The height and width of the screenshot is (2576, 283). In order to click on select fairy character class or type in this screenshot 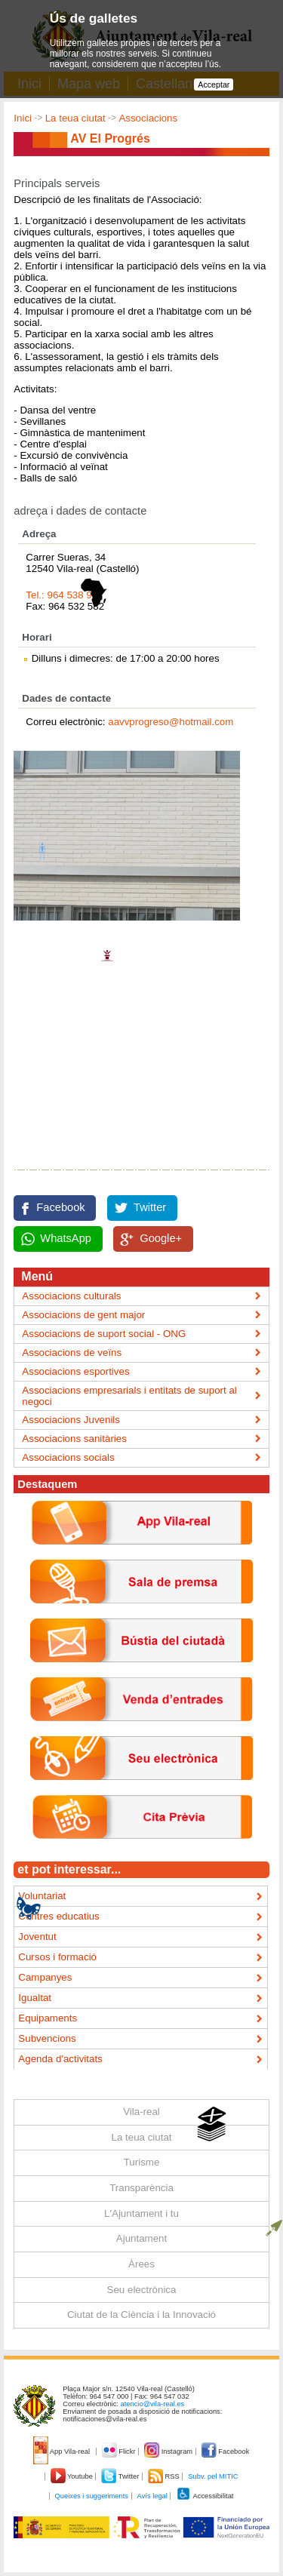, I will do `click(29, 1908)`.